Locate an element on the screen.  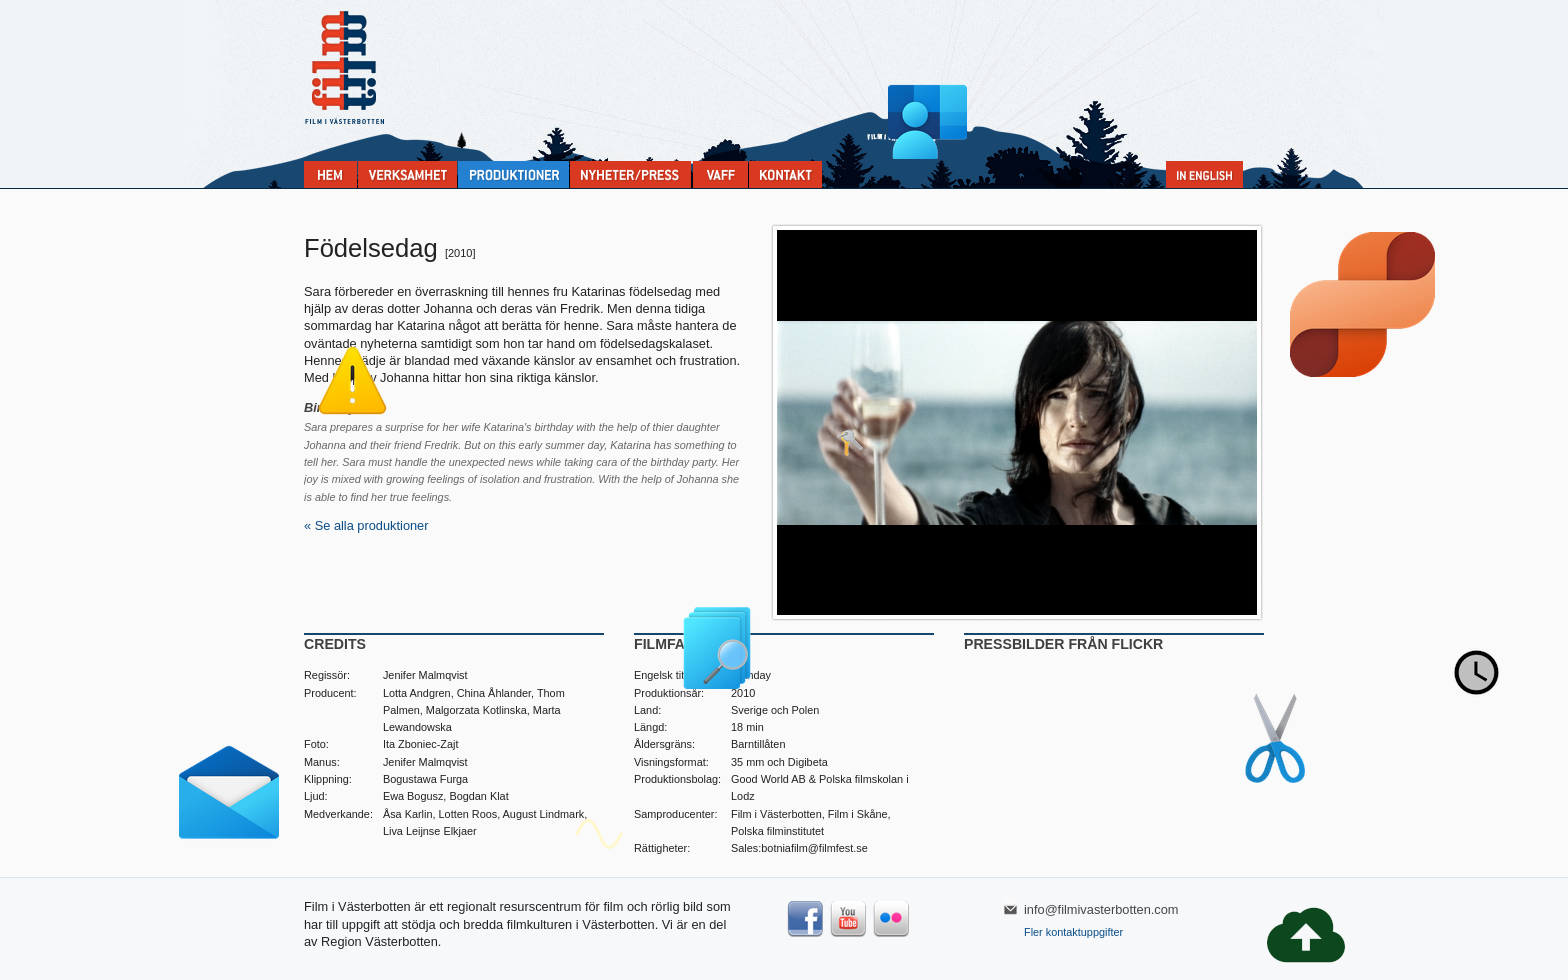
open the portal app is located at coordinates (927, 119).